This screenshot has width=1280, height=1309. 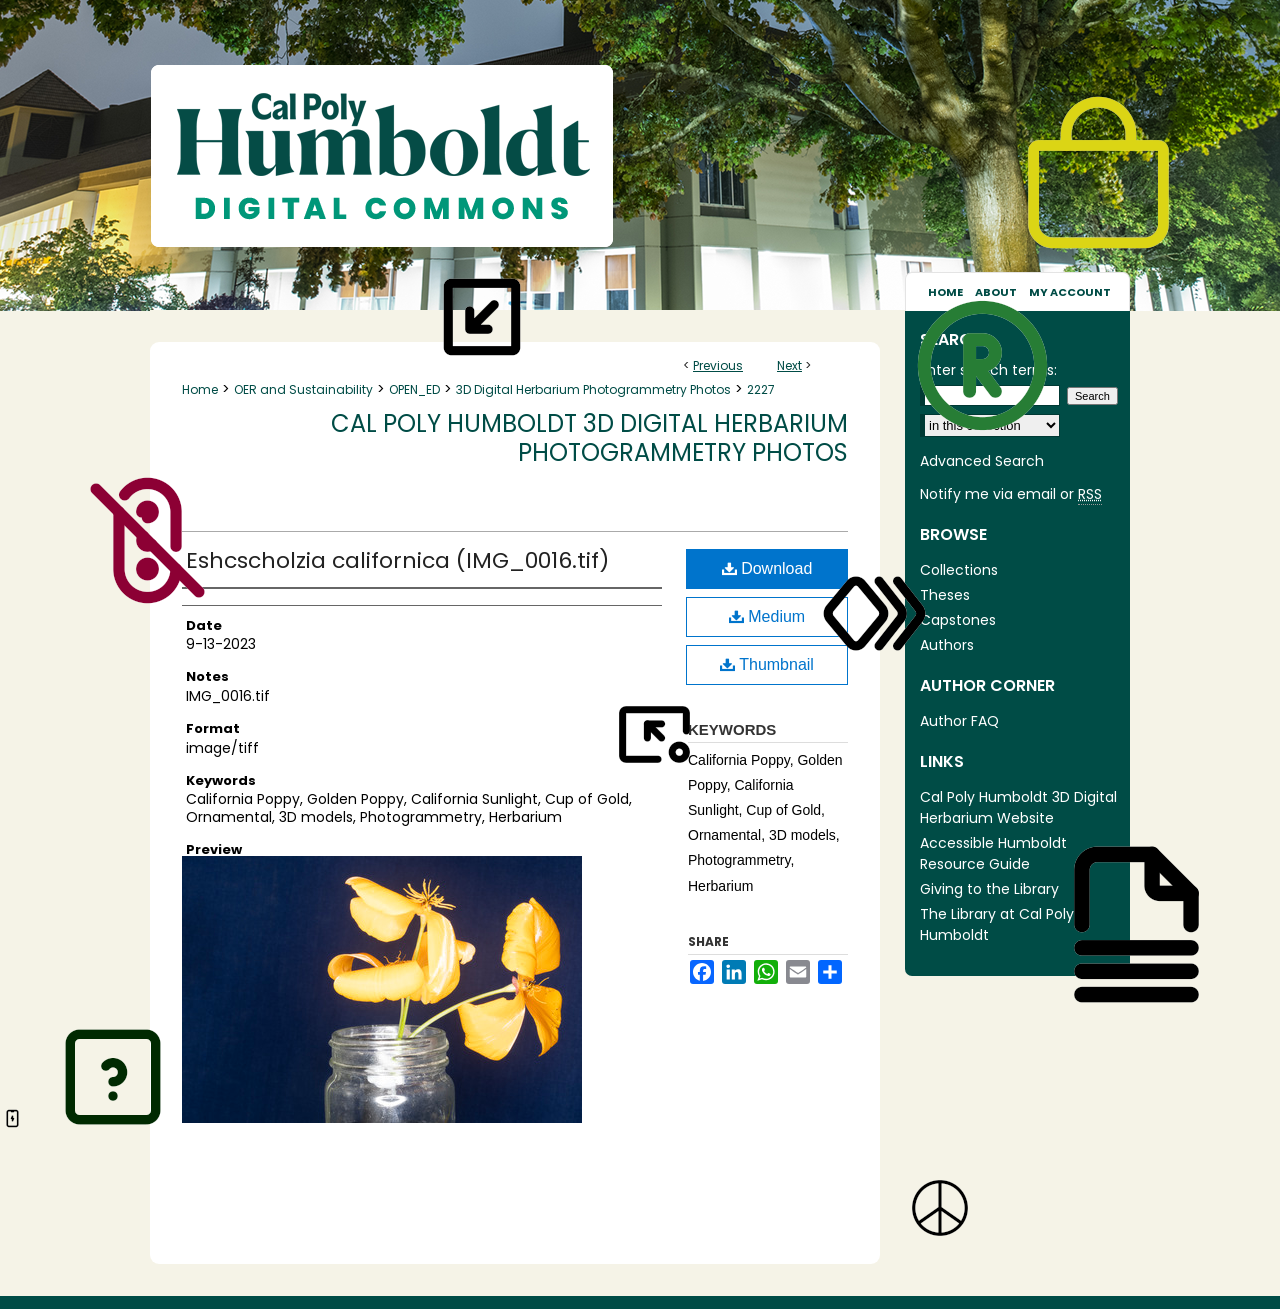 What do you see at coordinates (940, 1208) in the screenshot?
I see `peace symbol indicator` at bounding box center [940, 1208].